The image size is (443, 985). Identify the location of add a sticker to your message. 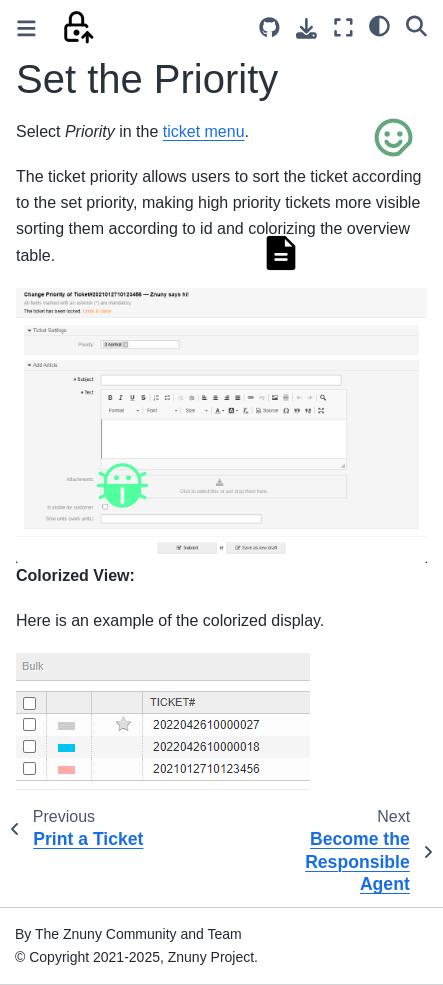
(393, 137).